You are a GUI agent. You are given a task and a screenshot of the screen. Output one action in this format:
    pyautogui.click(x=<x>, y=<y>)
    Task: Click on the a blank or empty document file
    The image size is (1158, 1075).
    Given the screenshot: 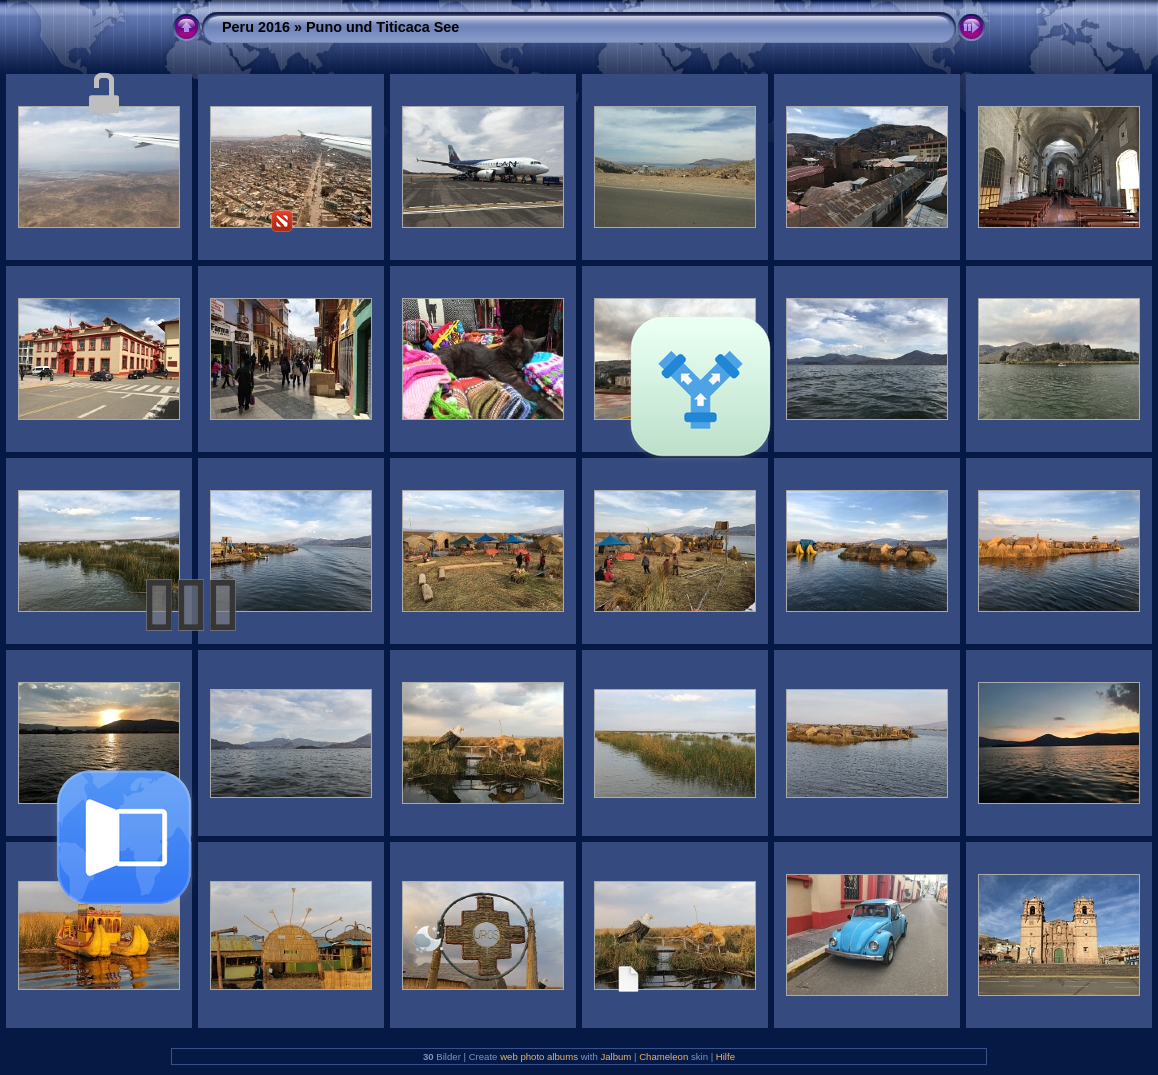 What is the action you would take?
    pyautogui.click(x=628, y=979)
    